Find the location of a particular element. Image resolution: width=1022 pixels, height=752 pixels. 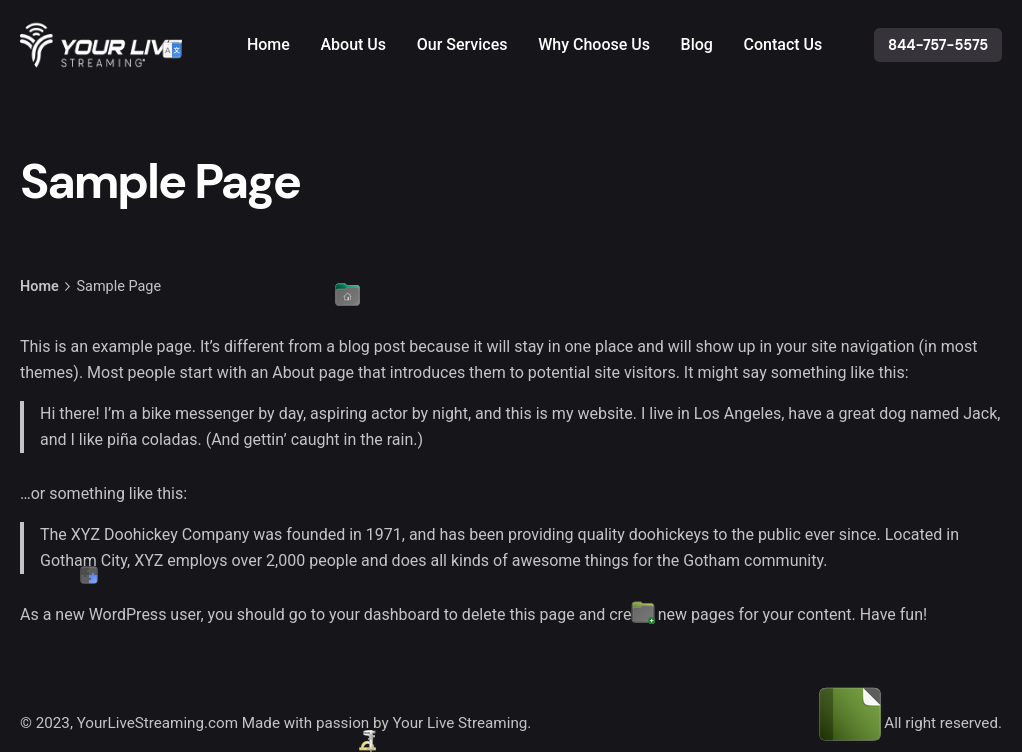

access language and region settings is located at coordinates (172, 50).